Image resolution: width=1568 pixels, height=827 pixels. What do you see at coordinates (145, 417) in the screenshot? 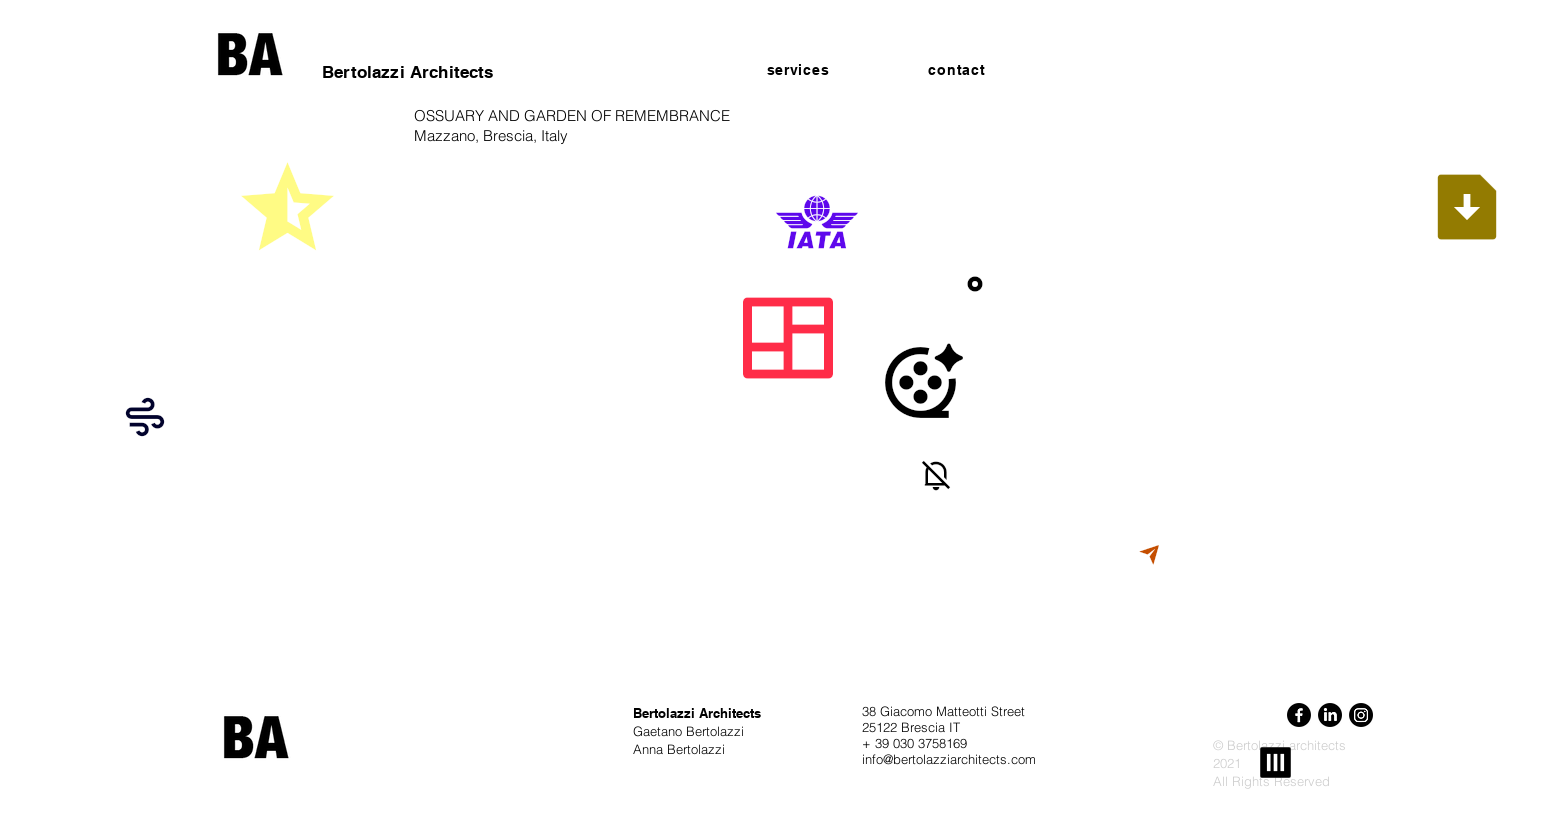
I see `indicates windy weather conditions` at bounding box center [145, 417].